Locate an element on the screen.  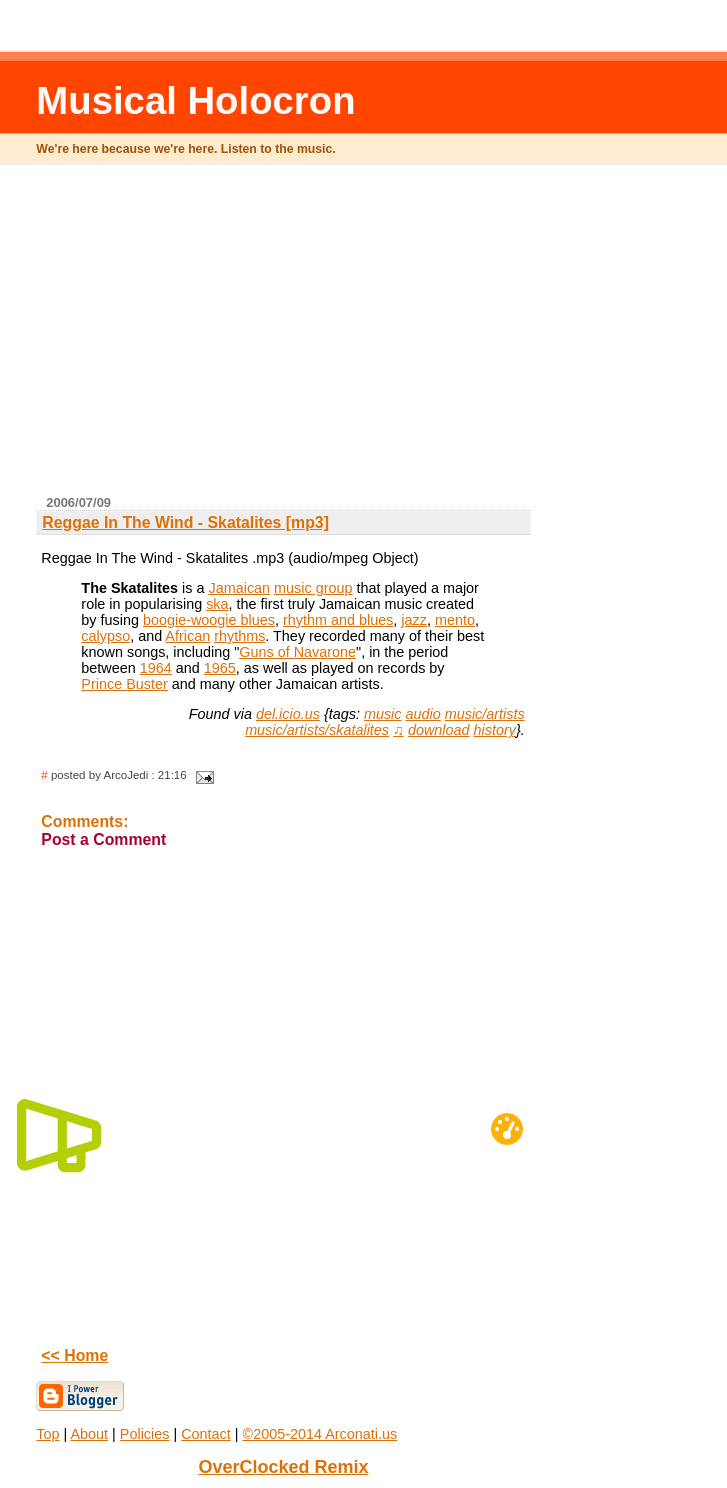
make an announcement or broadcast is located at coordinates (56, 1138).